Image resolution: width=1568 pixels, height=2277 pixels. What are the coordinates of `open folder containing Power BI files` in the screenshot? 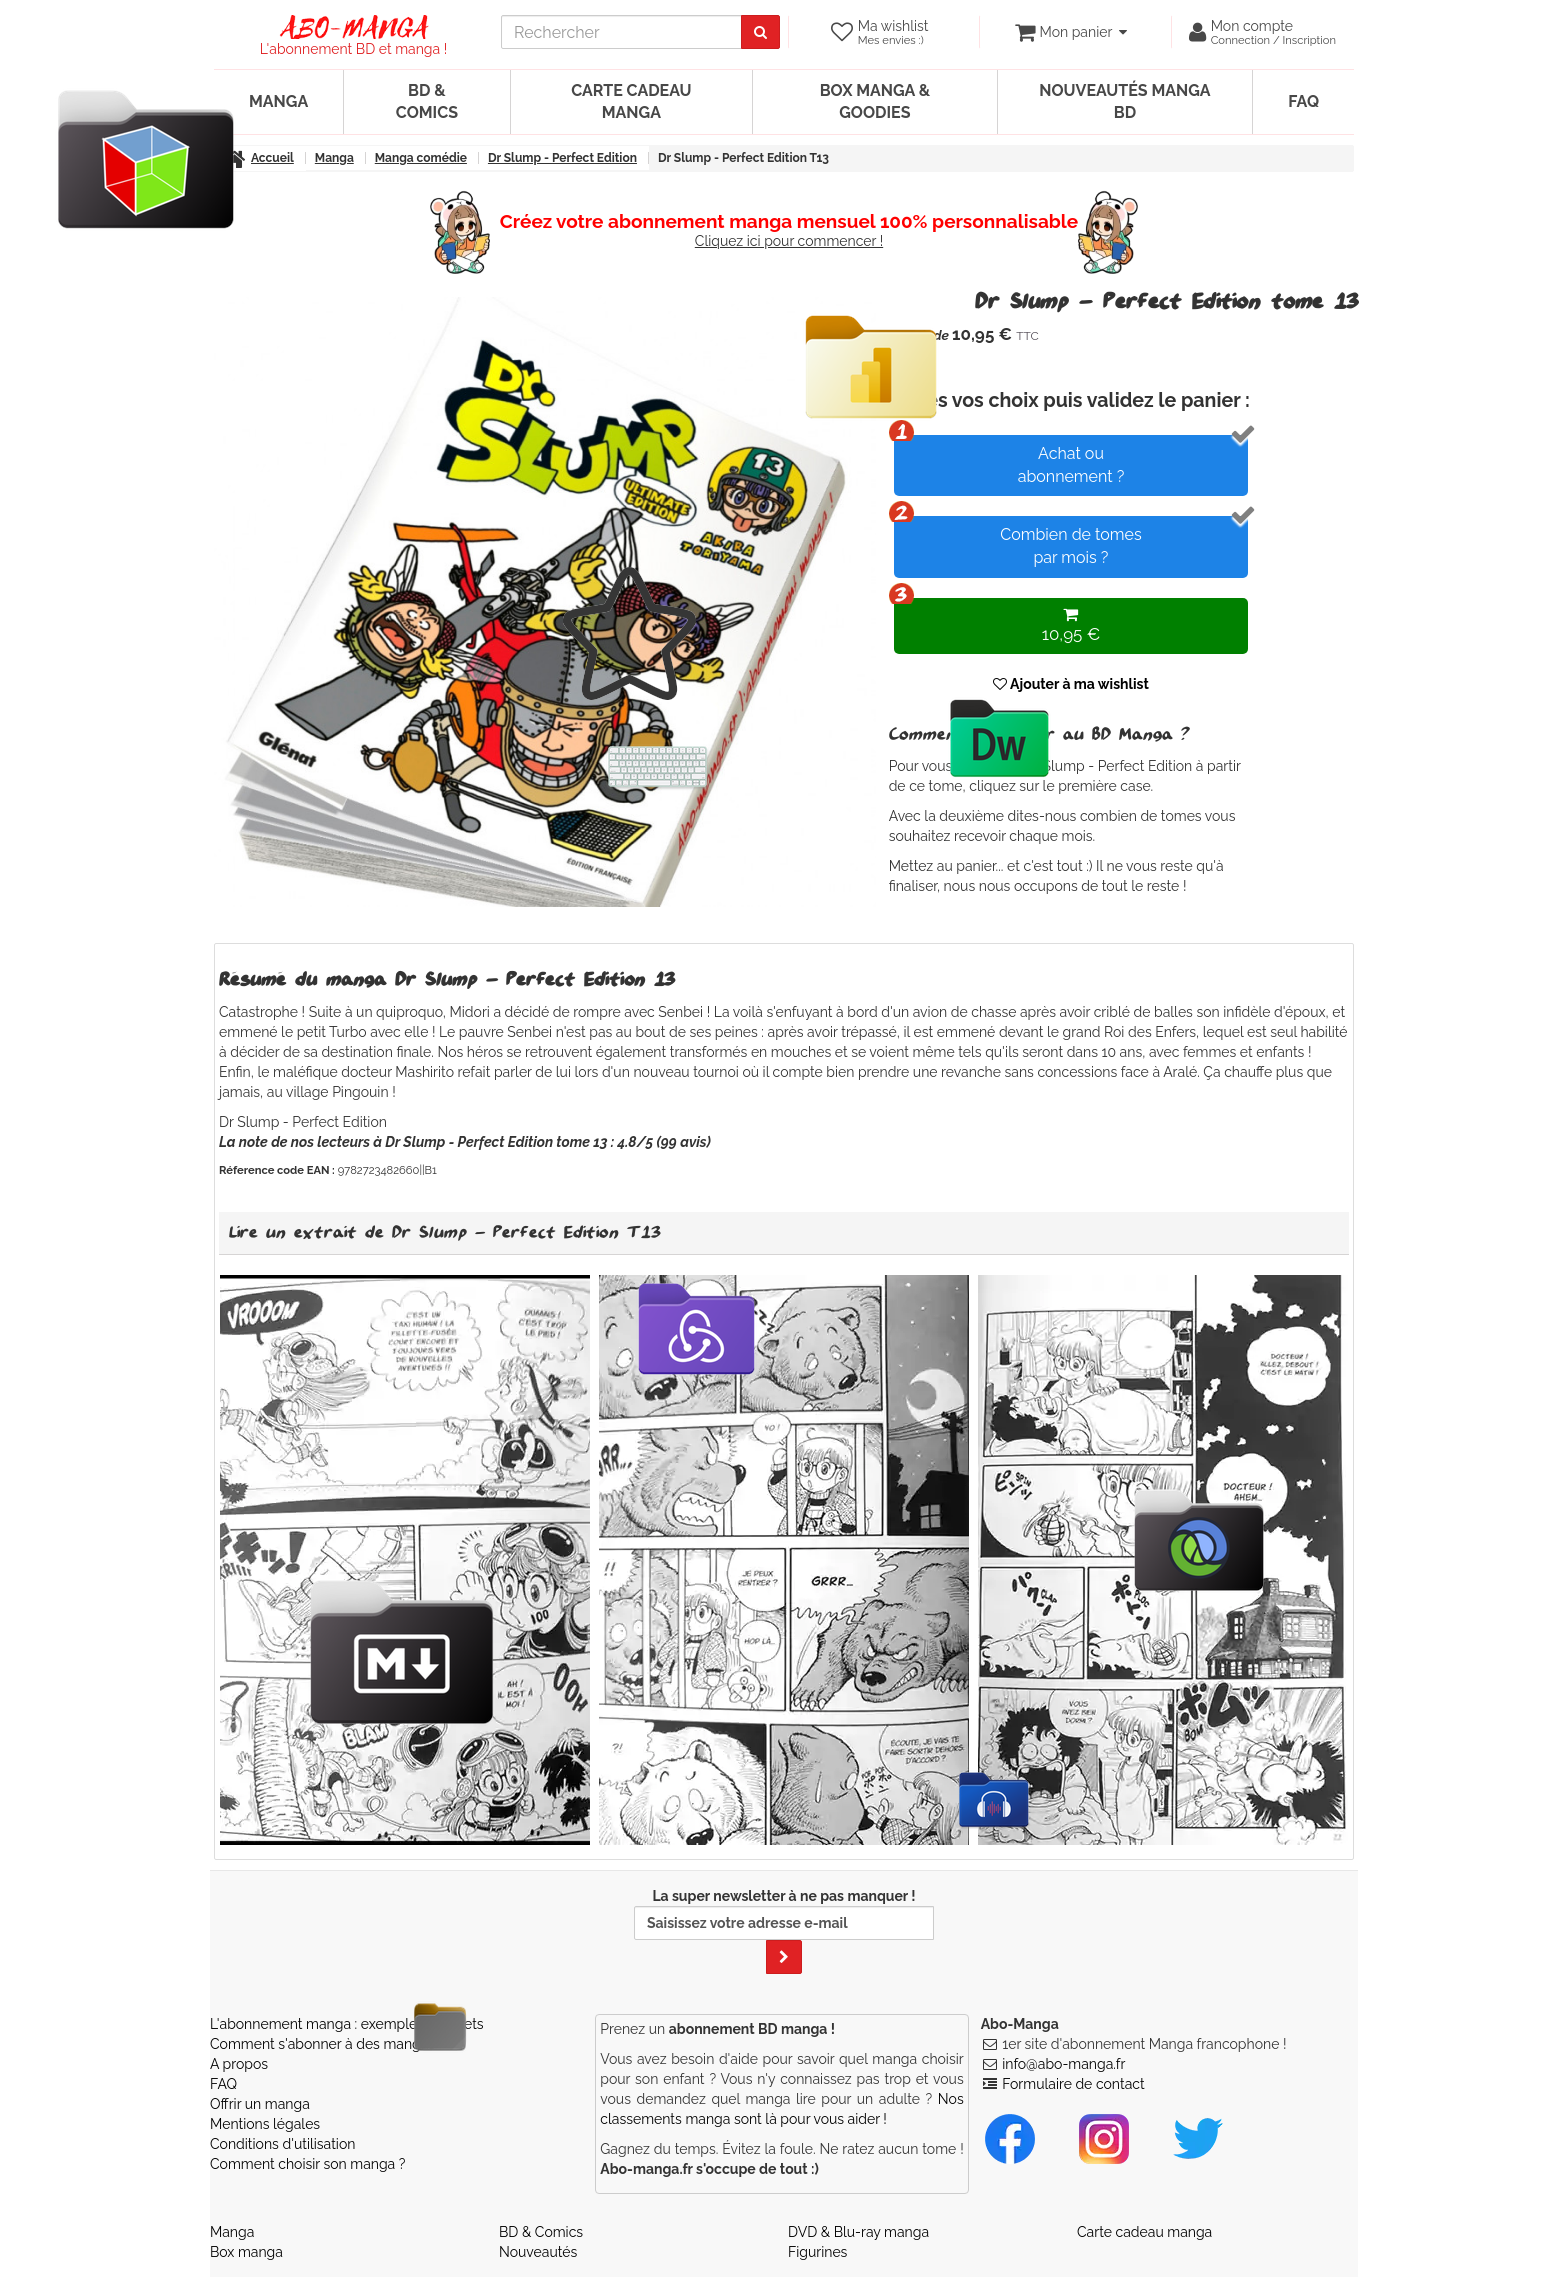 It's located at (870, 370).